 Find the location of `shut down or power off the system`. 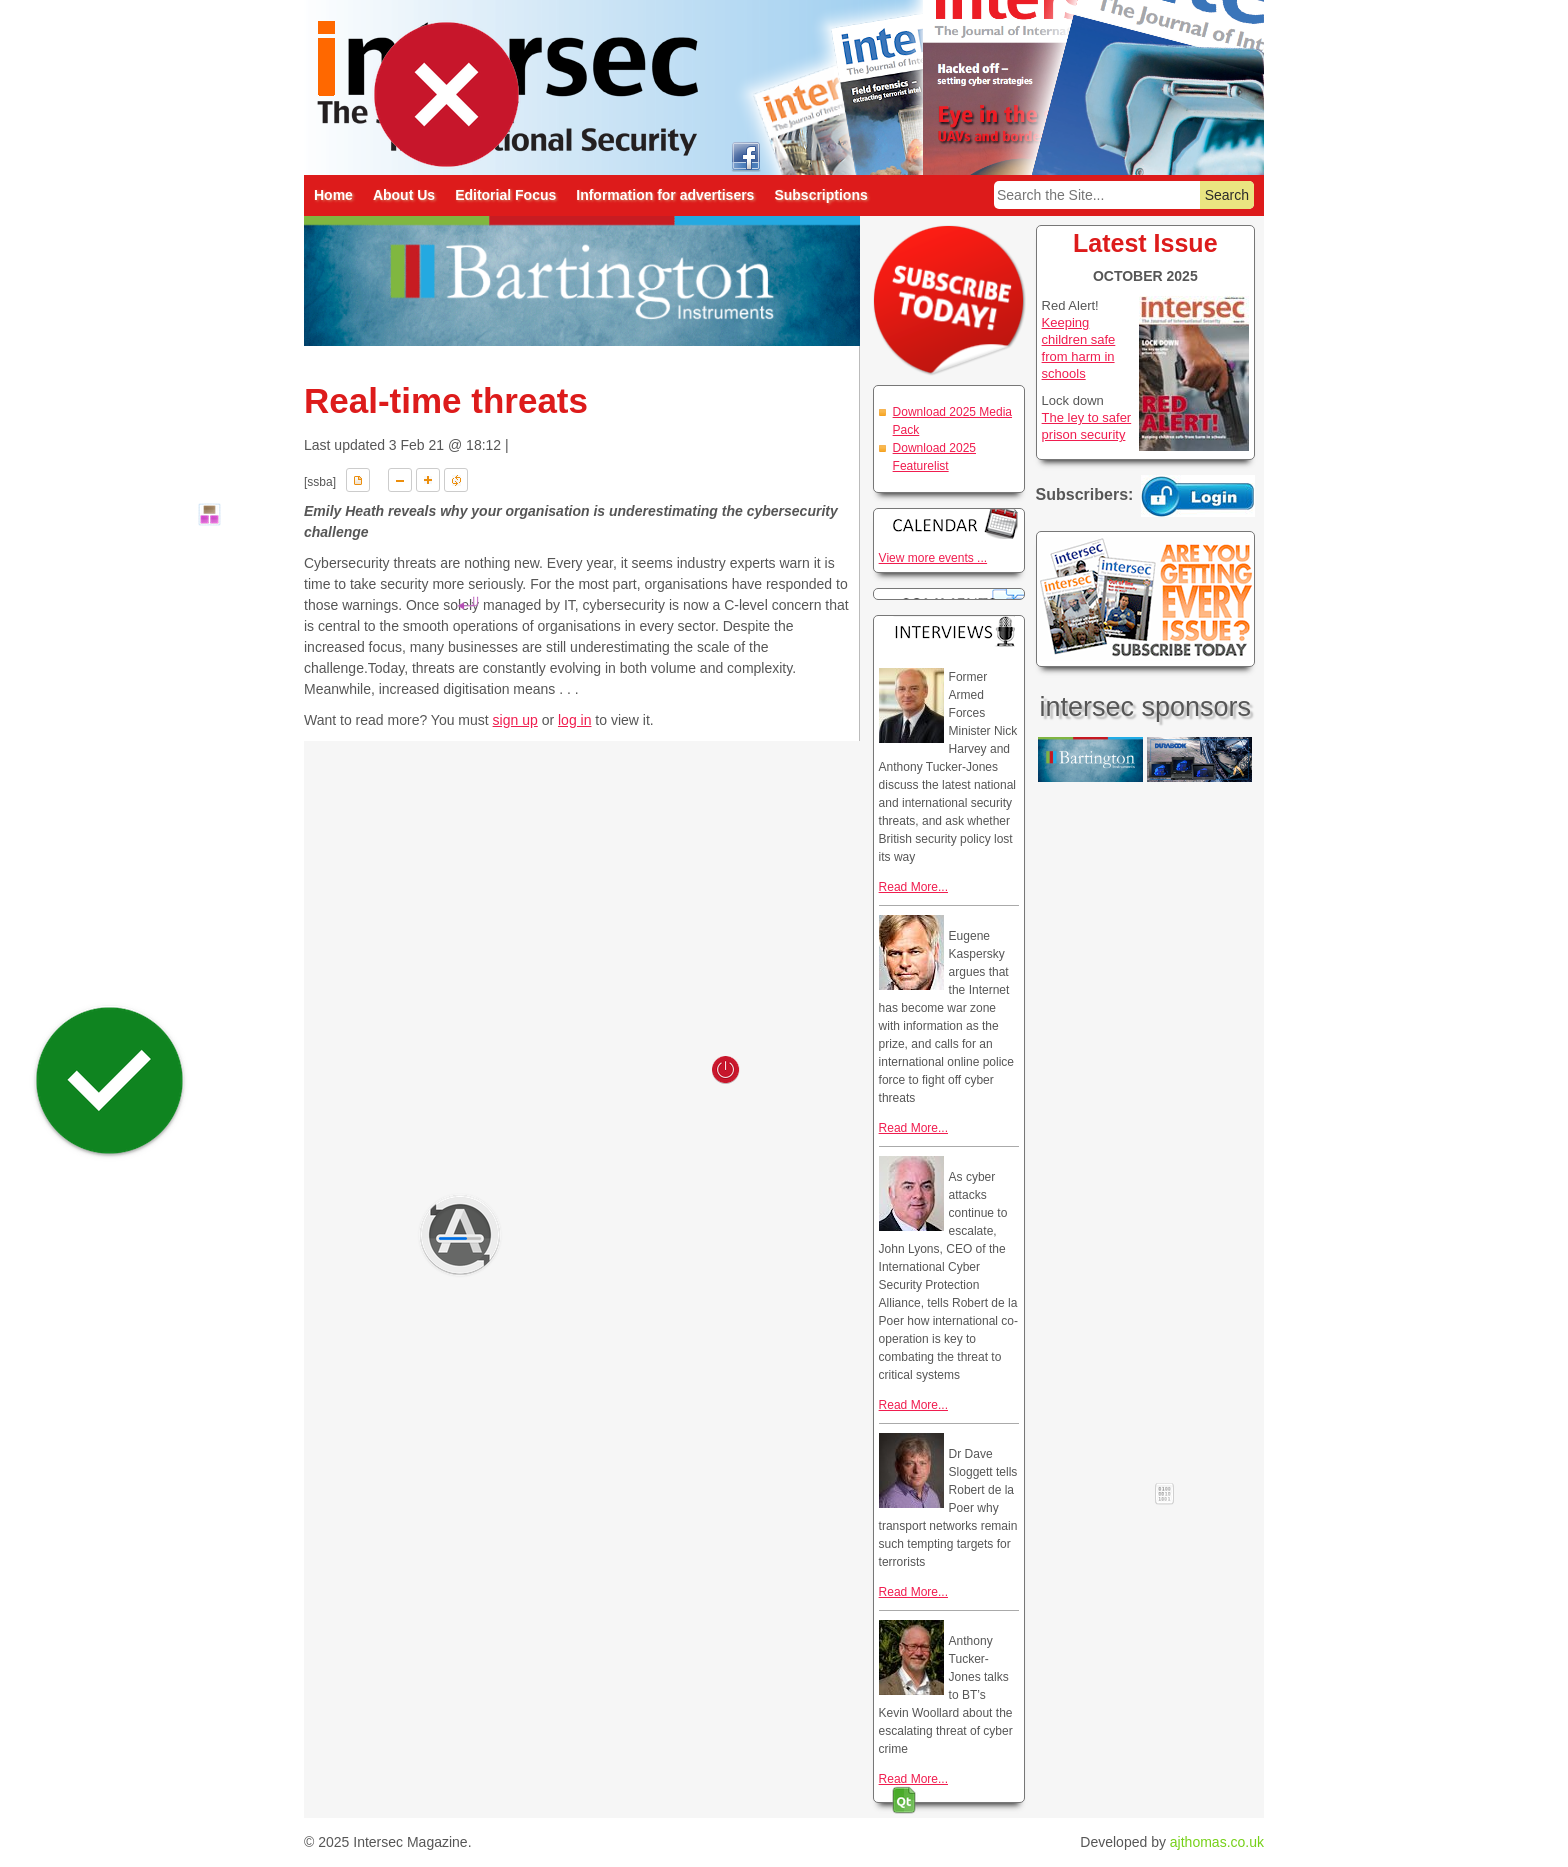

shut down or power off the system is located at coordinates (726, 1070).